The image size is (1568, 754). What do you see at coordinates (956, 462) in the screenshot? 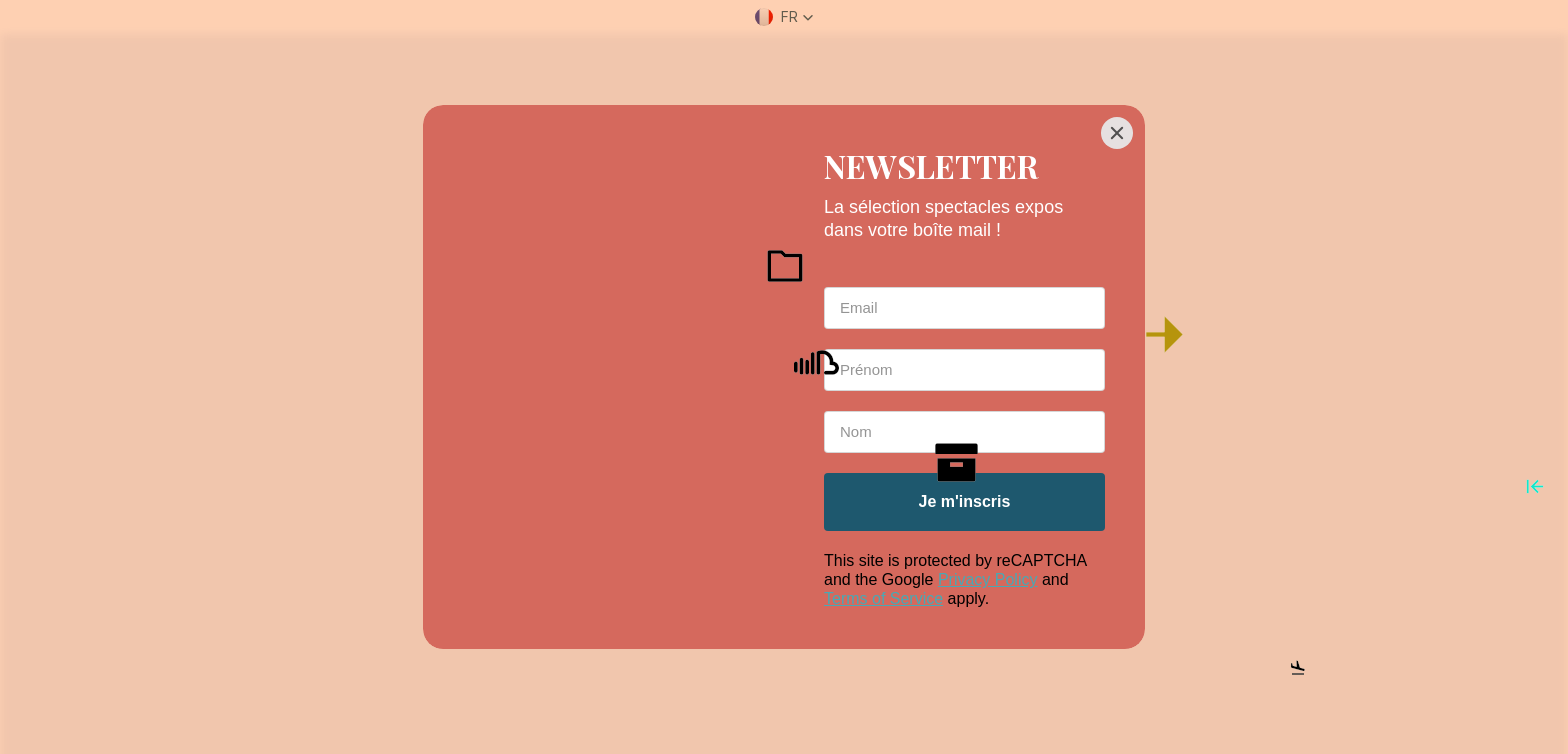
I see `archive this item` at bounding box center [956, 462].